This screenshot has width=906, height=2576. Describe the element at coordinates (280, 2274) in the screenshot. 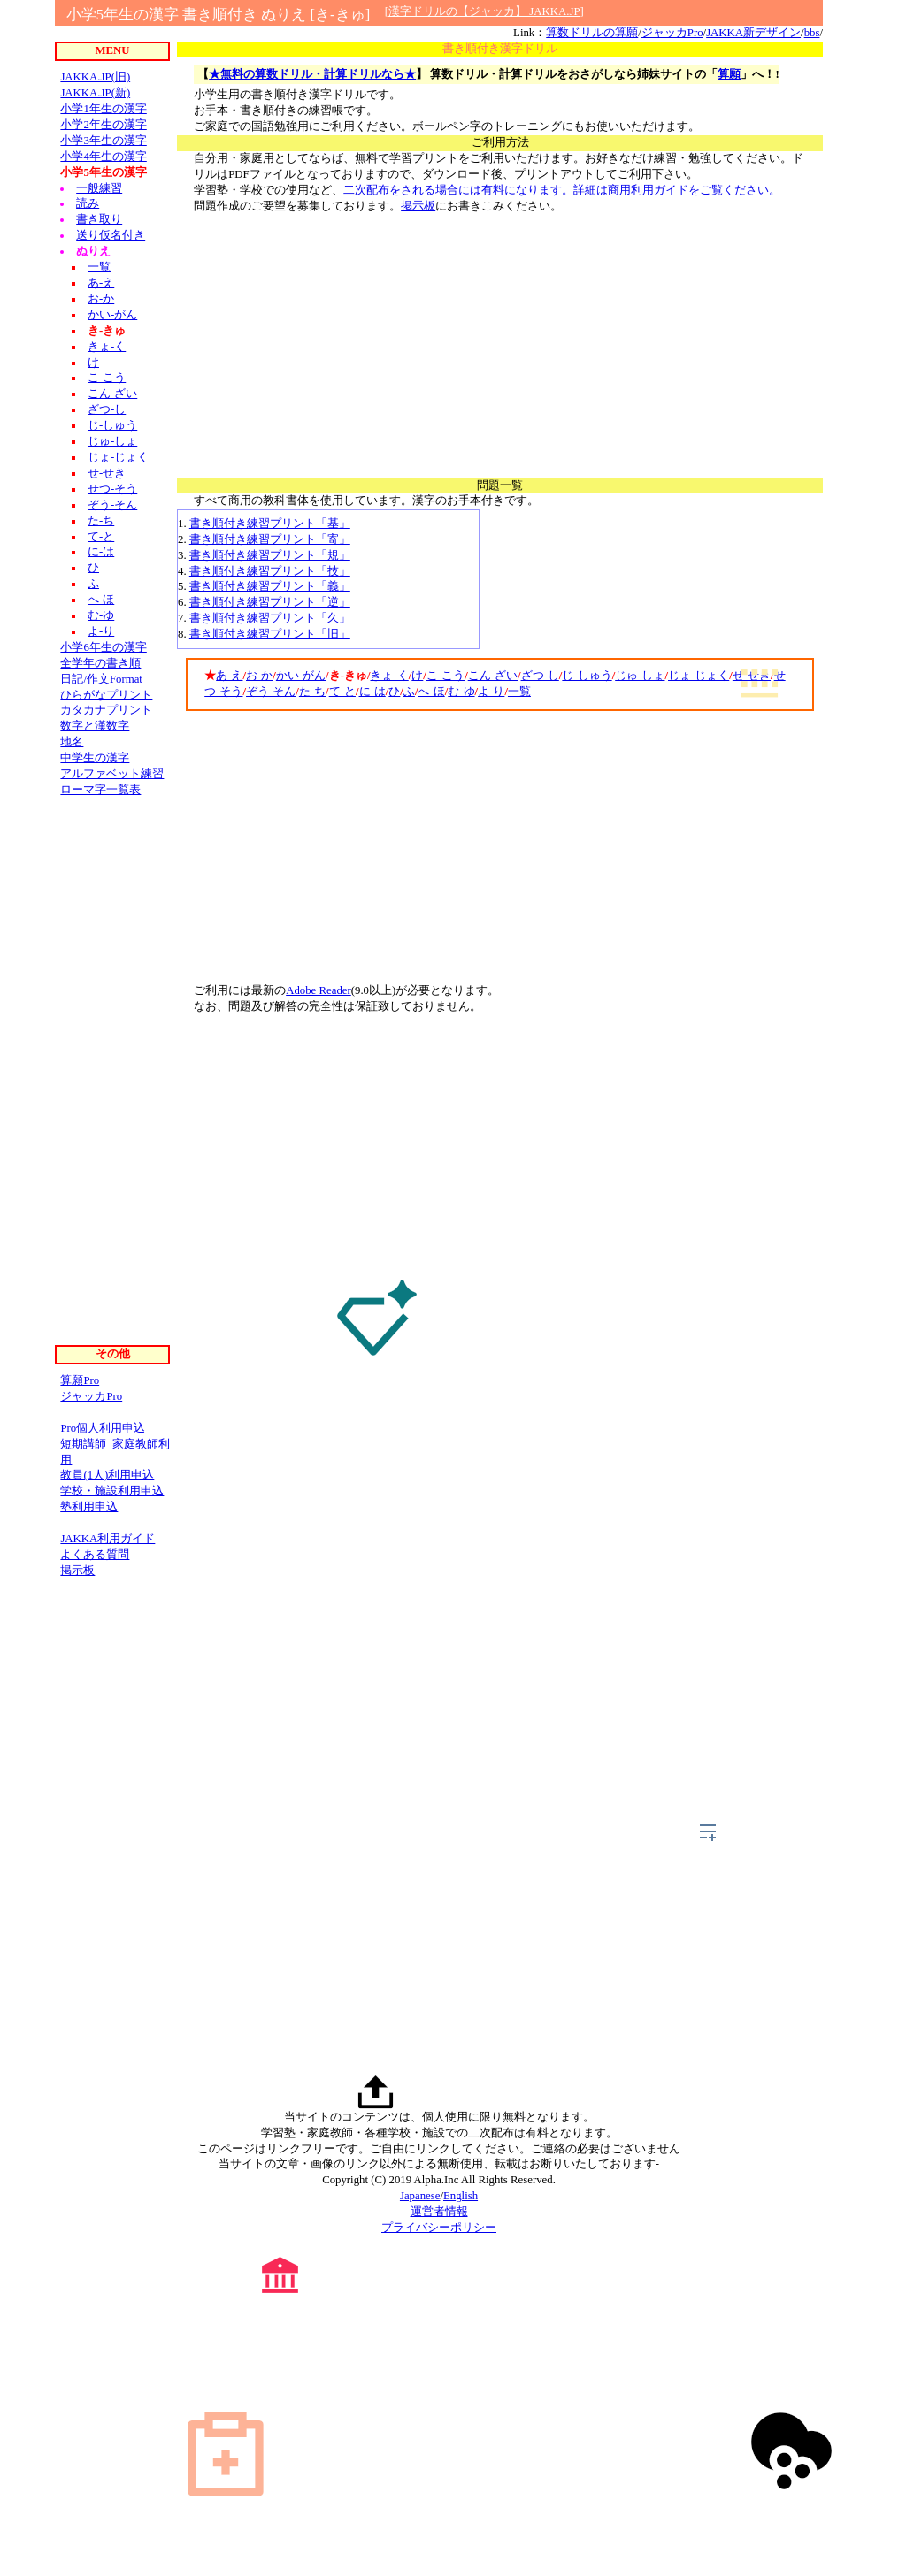

I see `access banking or financial services` at that location.